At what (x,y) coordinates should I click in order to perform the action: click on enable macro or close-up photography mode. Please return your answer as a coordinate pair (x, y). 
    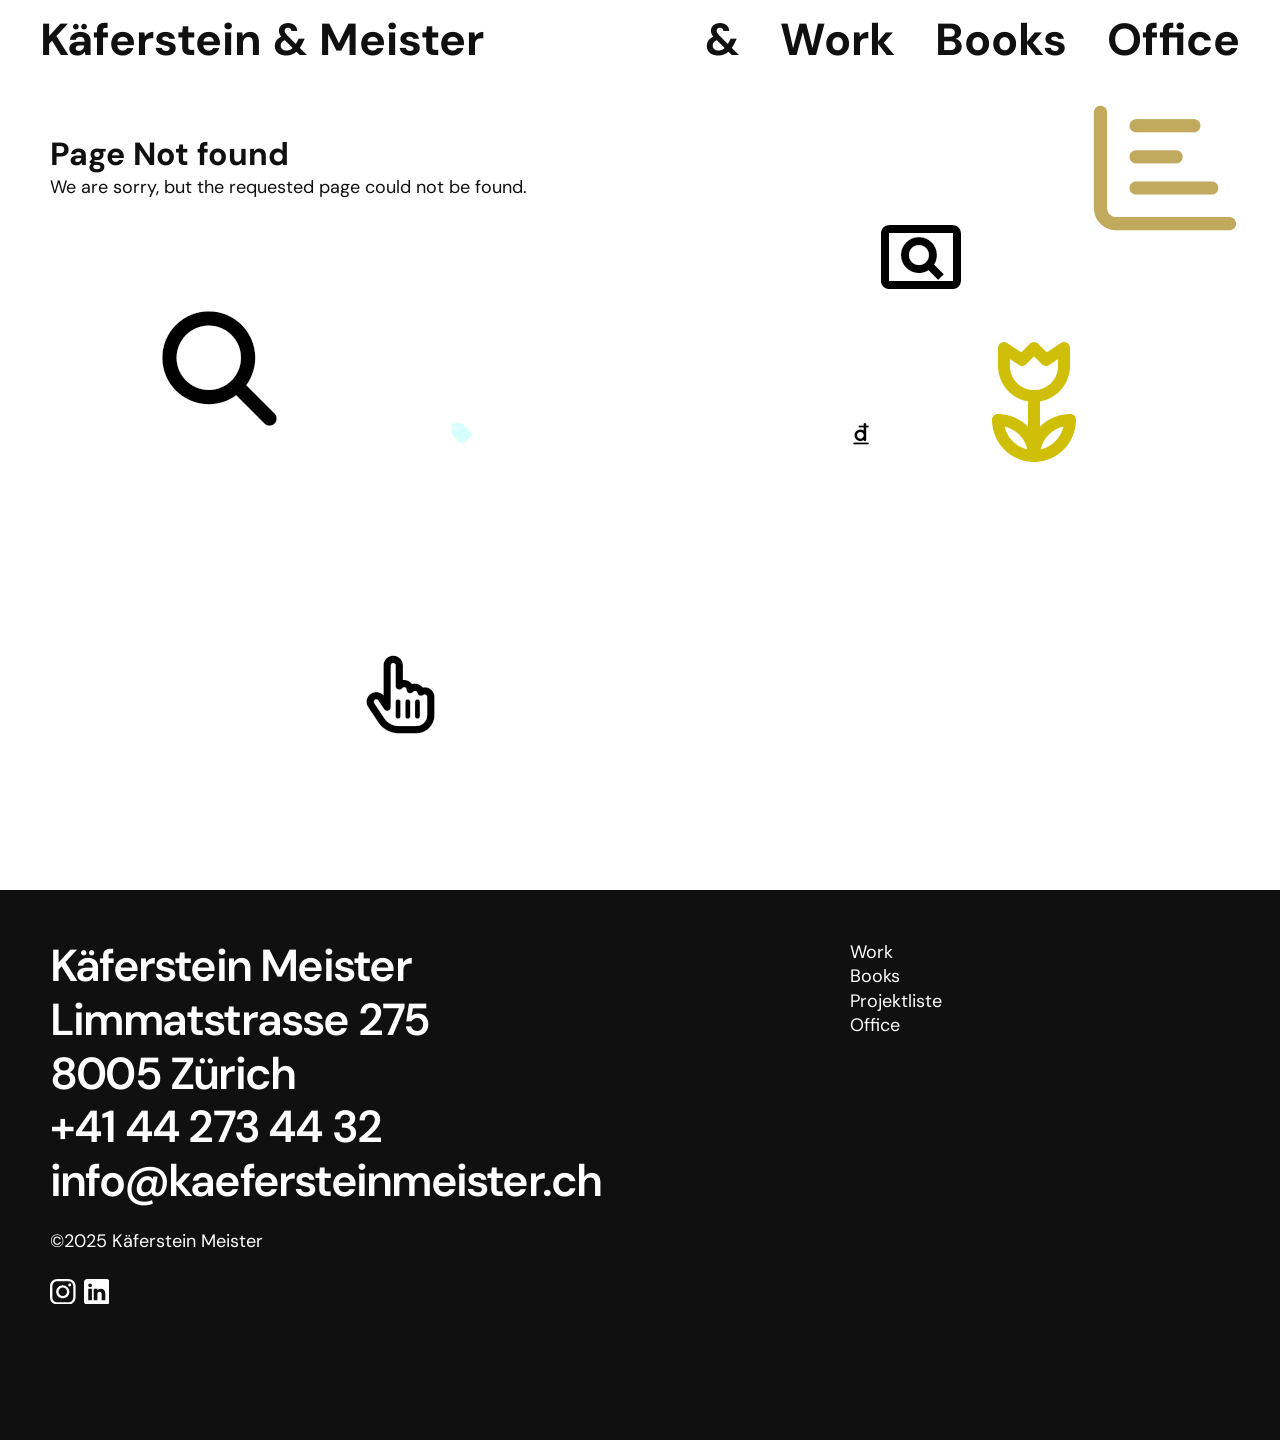
    Looking at the image, I should click on (1034, 402).